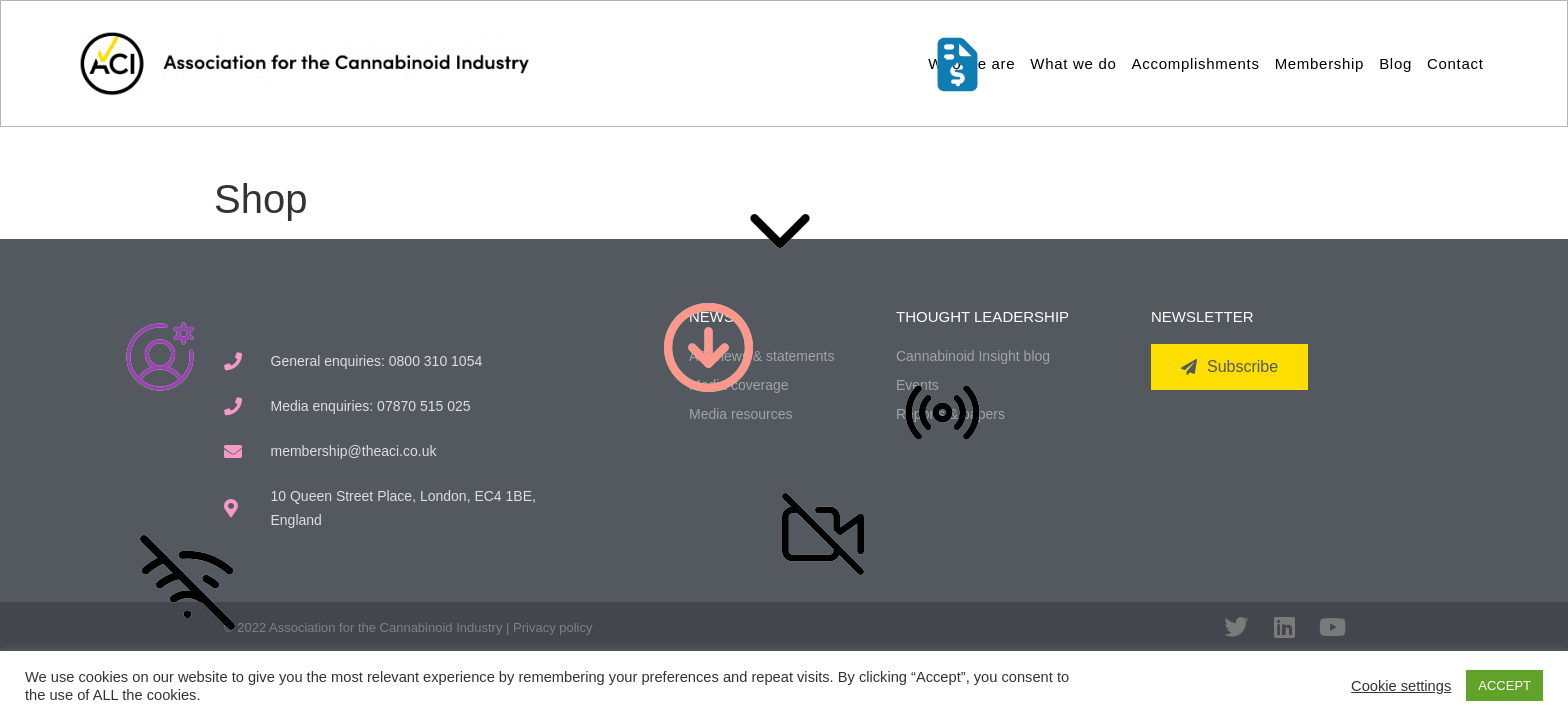  I want to click on indicates wifi is disabled or unavailable, so click(187, 582).